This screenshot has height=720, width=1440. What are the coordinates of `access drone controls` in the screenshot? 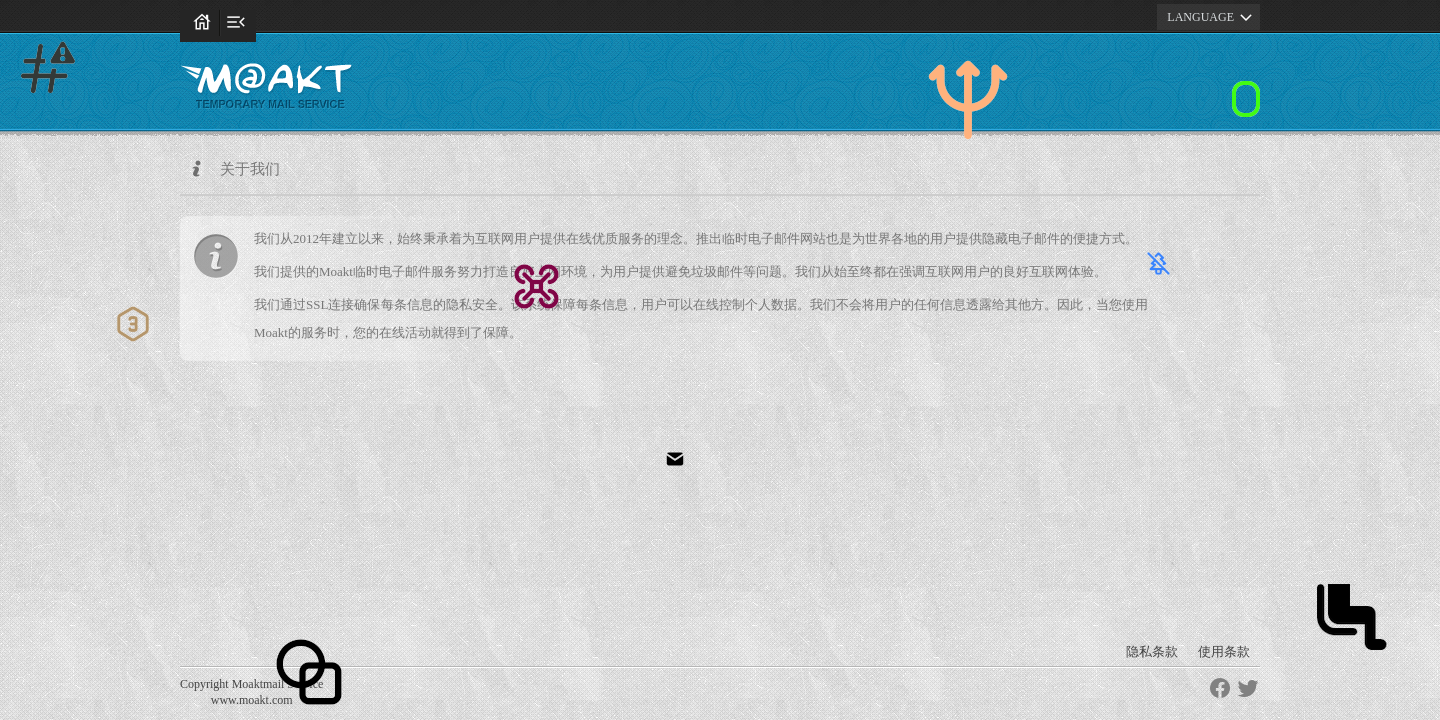 It's located at (536, 286).